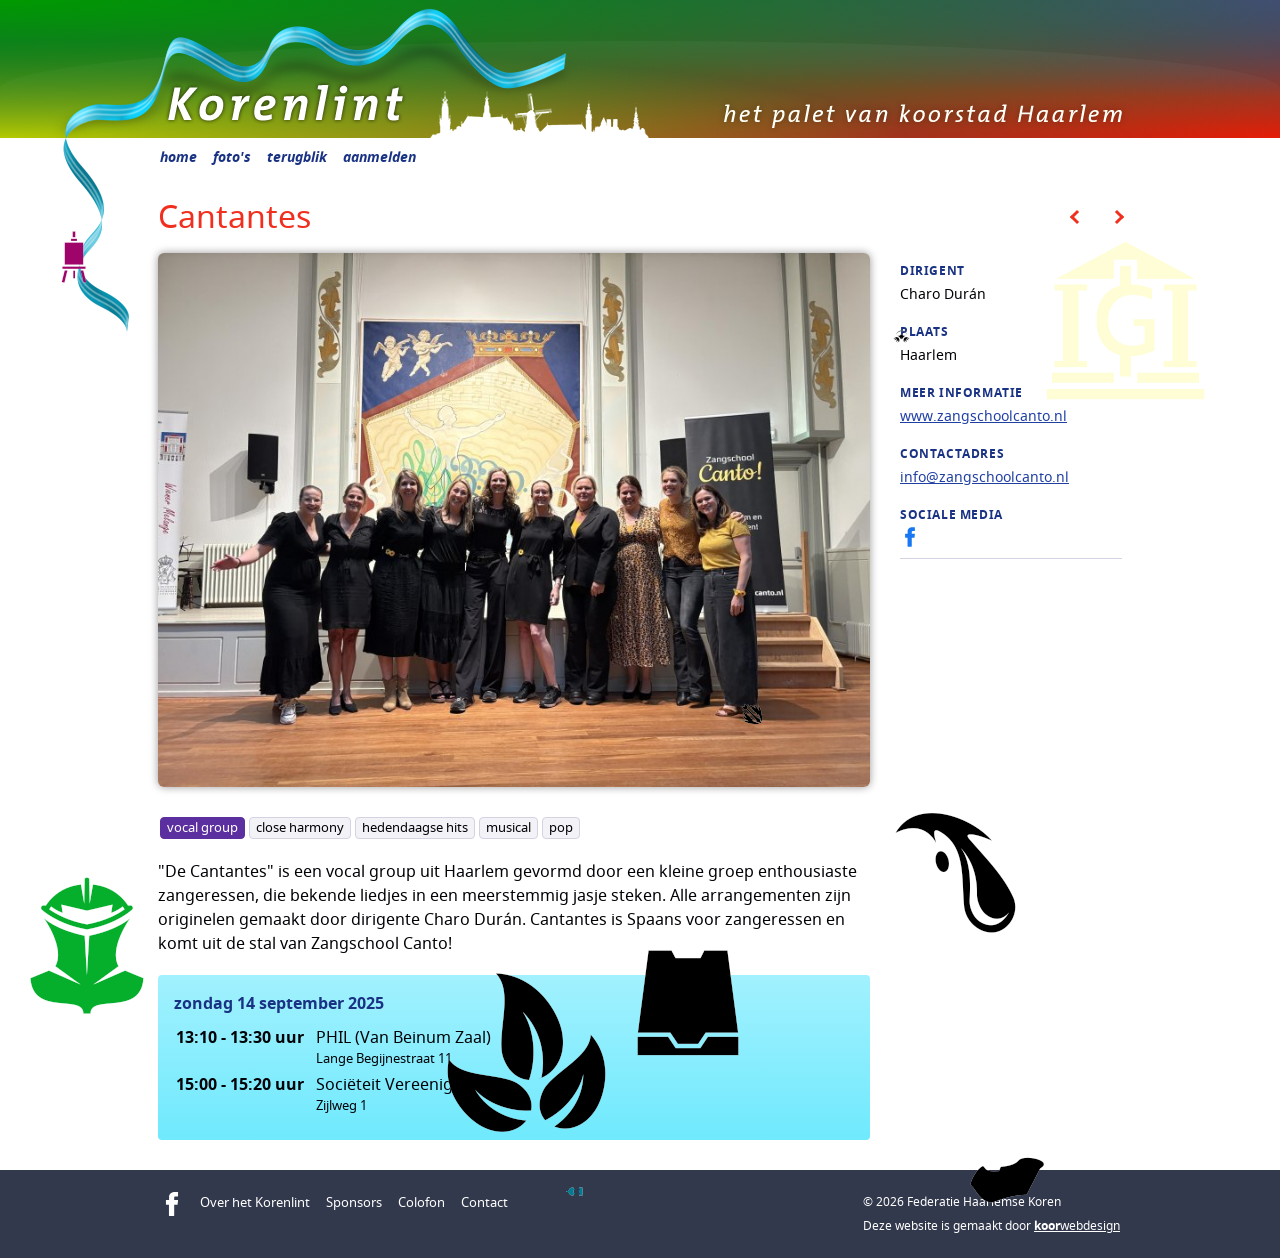 This screenshot has height=1258, width=1280. What do you see at coordinates (752, 714) in the screenshot?
I see `indicates a swift or speed-enhanced attack ability` at bounding box center [752, 714].